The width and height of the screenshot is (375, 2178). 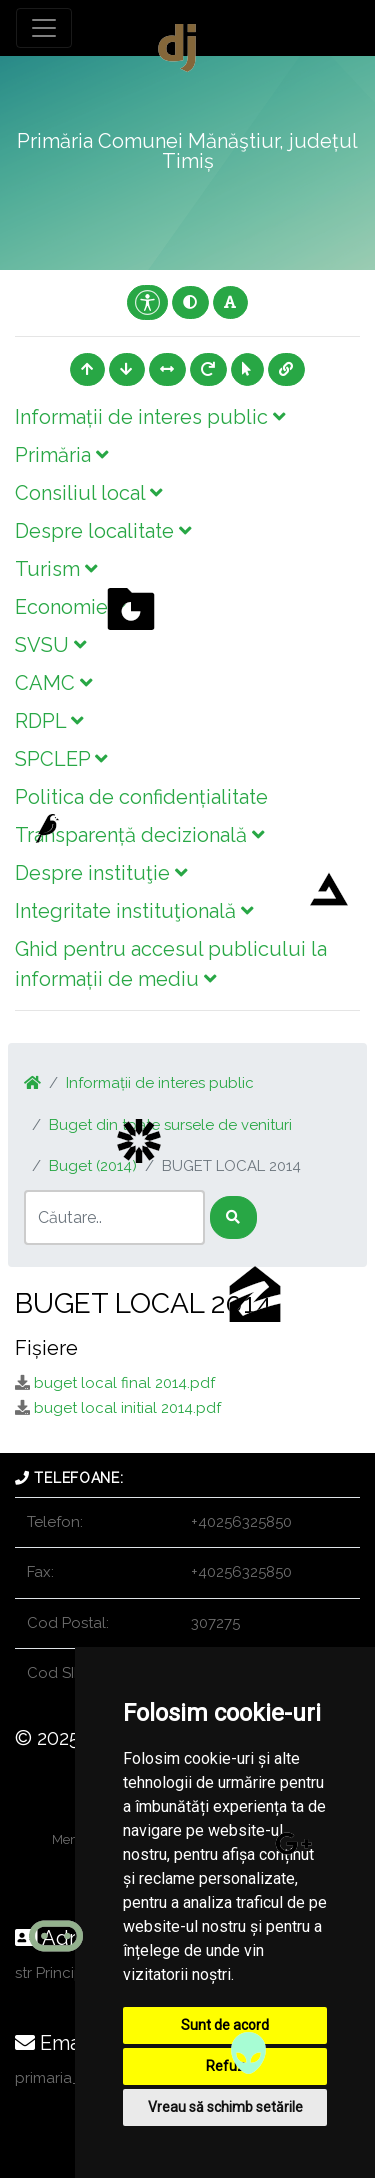 What do you see at coordinates (131, 609) in the screenshot?
I see `open folder containing charts or analytics` at bounding box center [131, 609].